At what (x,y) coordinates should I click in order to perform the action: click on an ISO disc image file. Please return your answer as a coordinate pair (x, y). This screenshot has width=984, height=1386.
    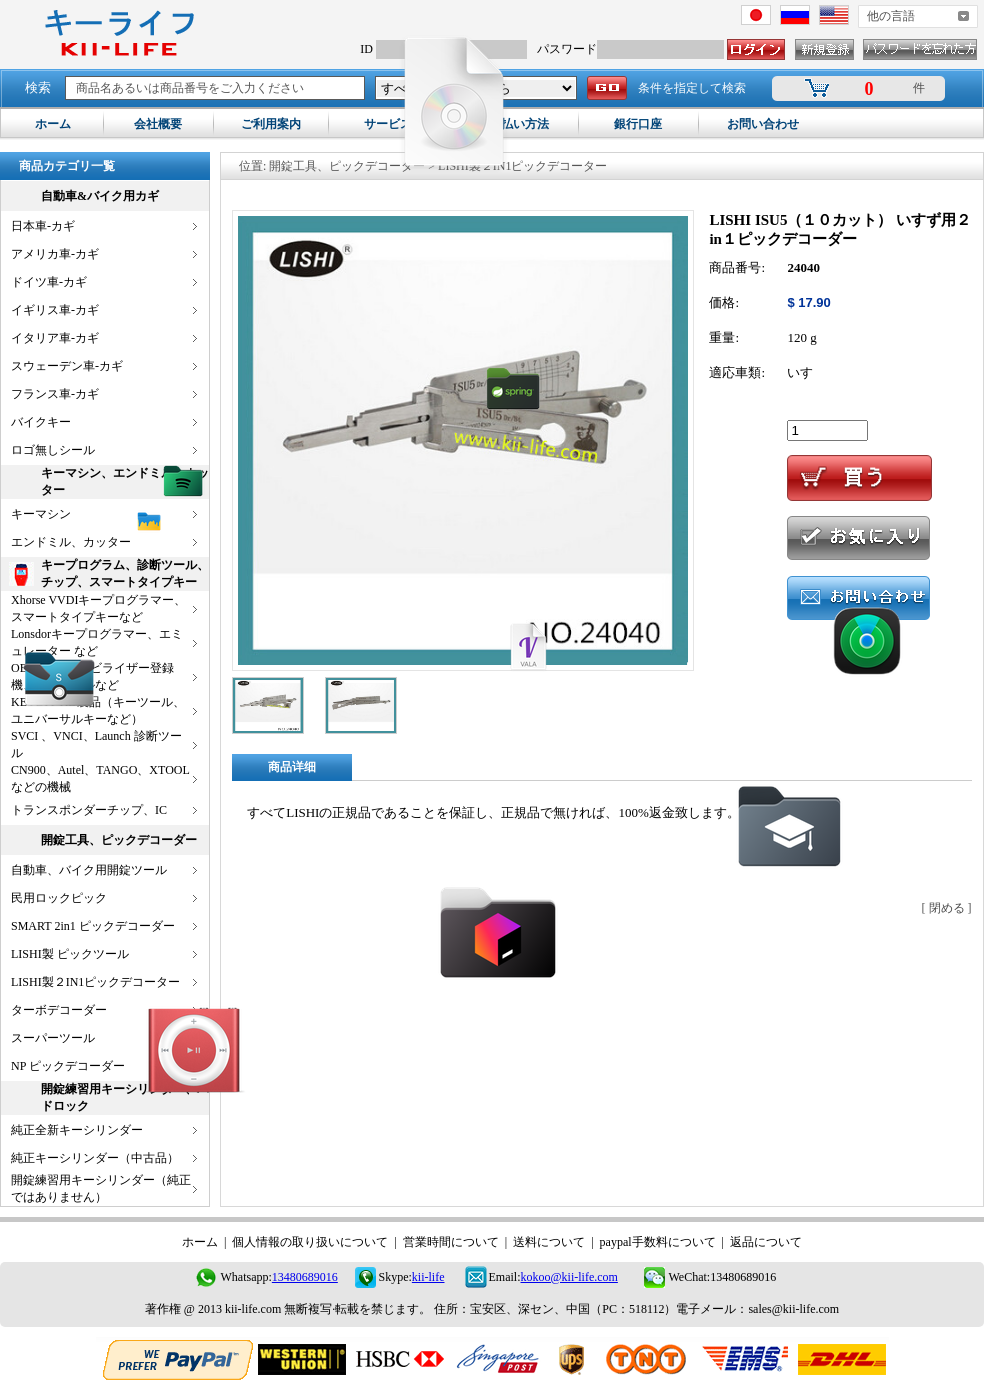
    Looking at the image, I should click on (454, 104).